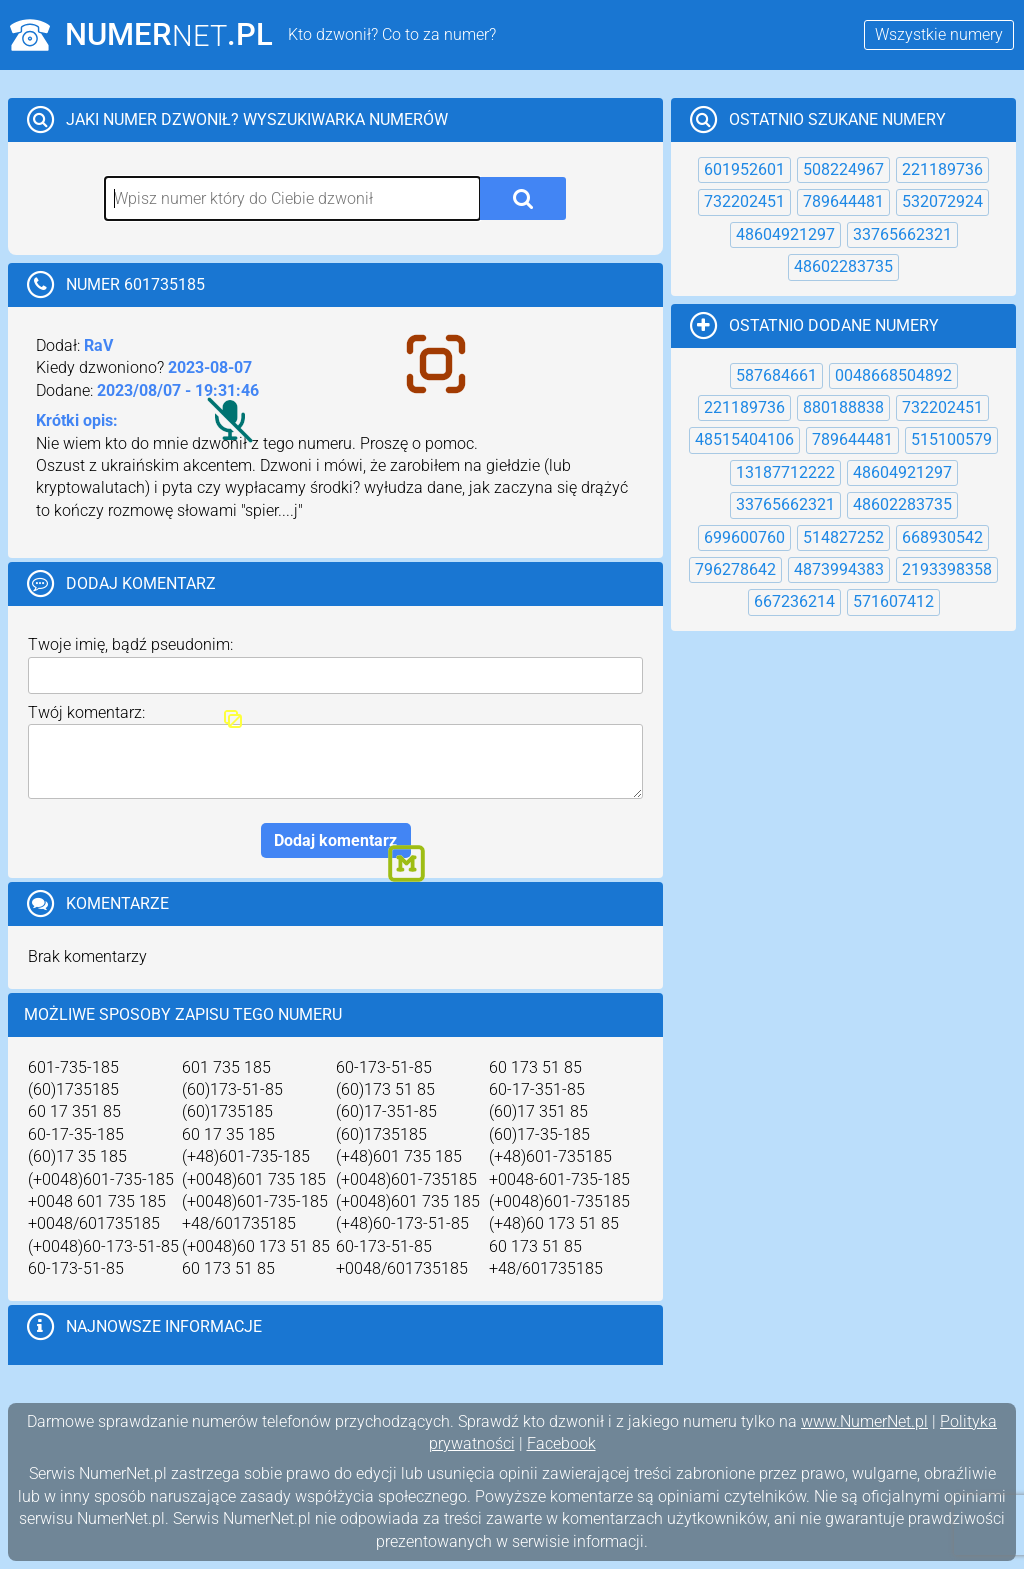 This screenshot has height=1569, width=1024. Describe the element at coordinates (233, 719) in the screenshot. I see `duplicate or copy with overlay` at that location.